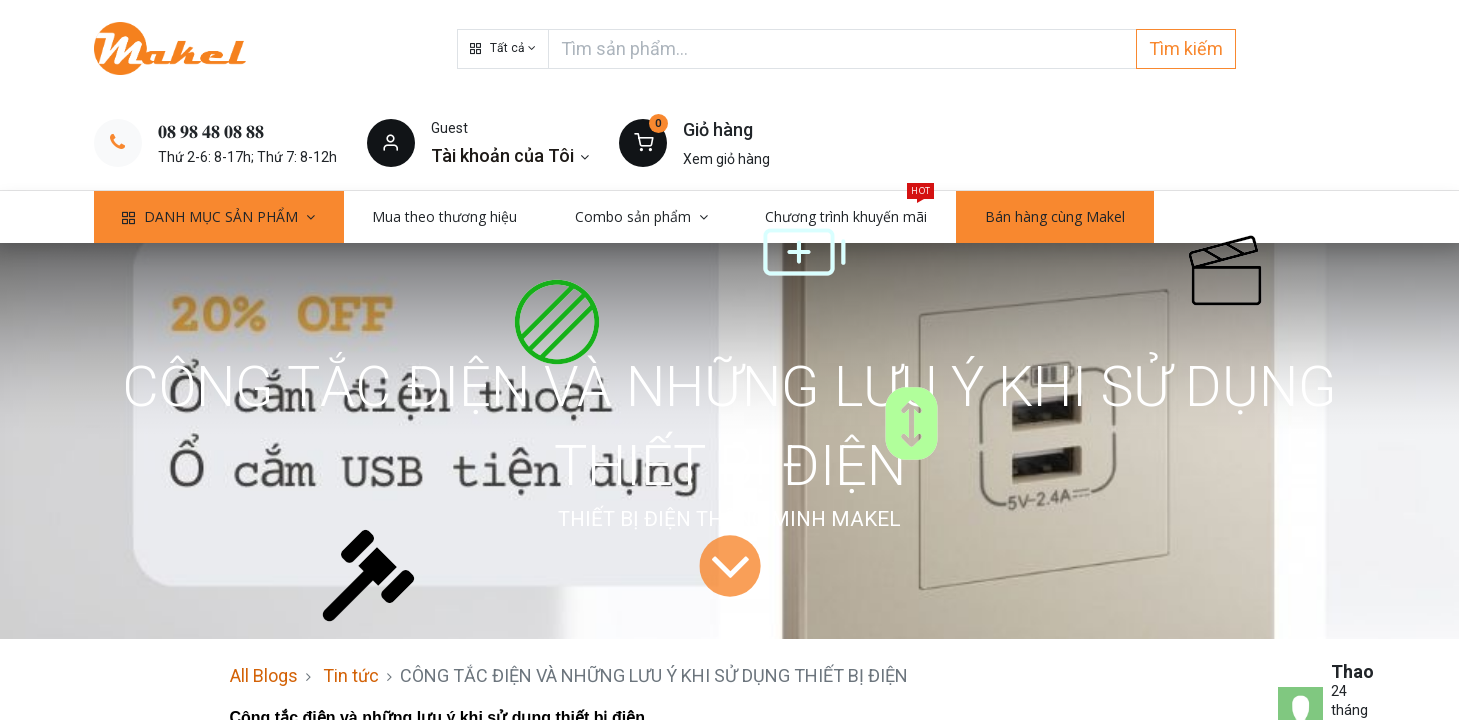  I want to click on access legal terms and conditions, so click(365, 578).